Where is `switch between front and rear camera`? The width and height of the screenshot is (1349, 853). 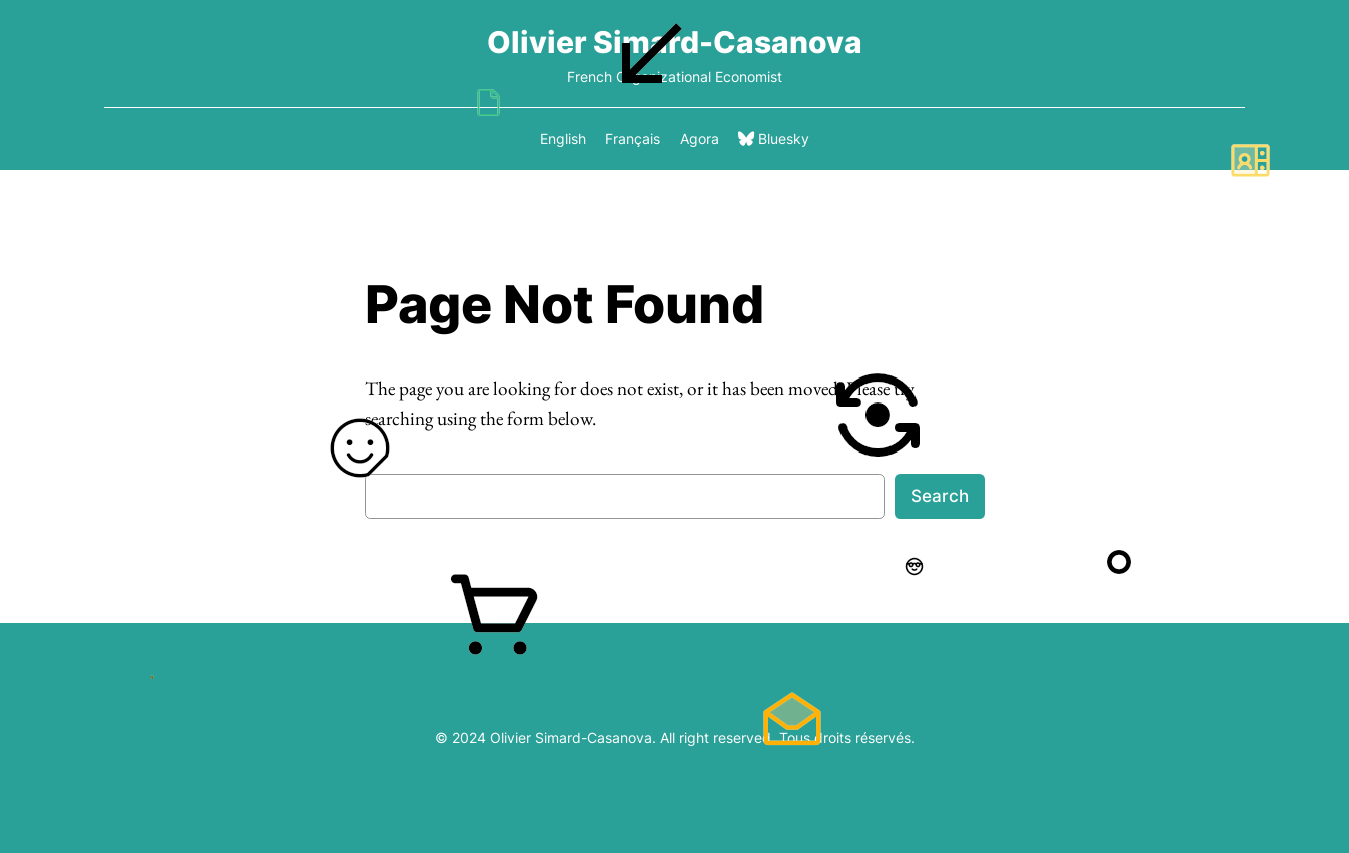
switch between front and rear camera is located at coordinates (878, 415).